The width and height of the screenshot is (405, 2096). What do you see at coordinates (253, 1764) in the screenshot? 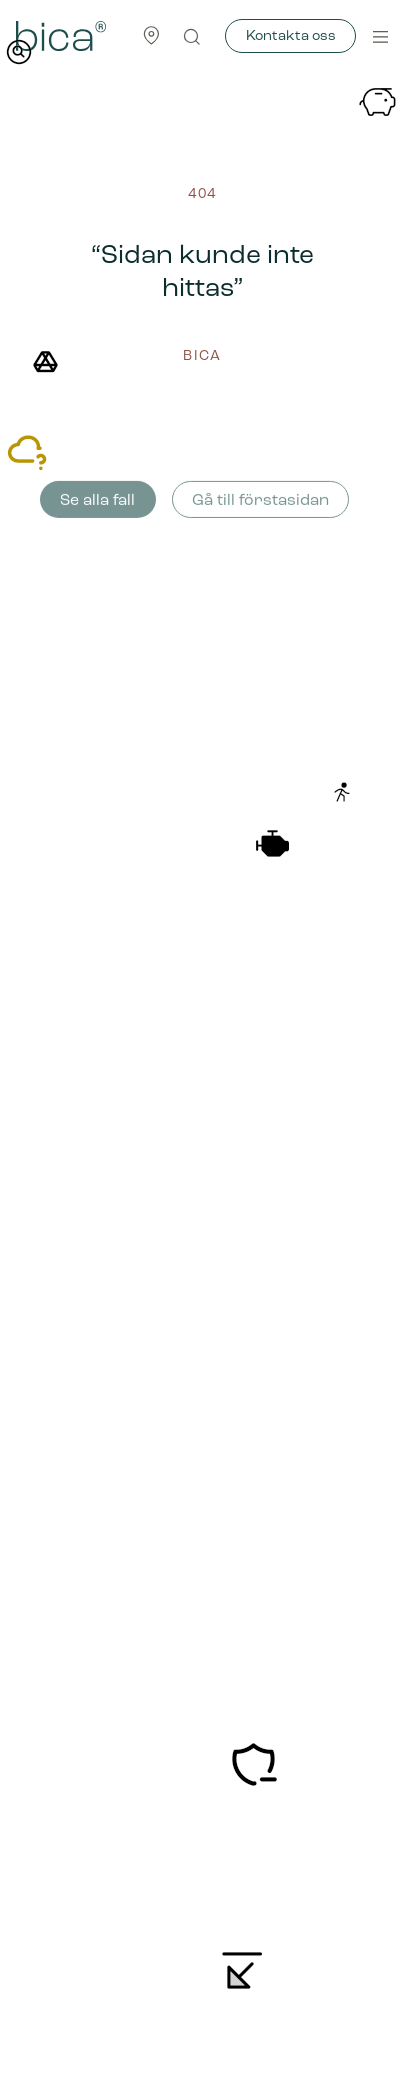
I see `remove a security protection or permission` at bounding box center [253, 1764].